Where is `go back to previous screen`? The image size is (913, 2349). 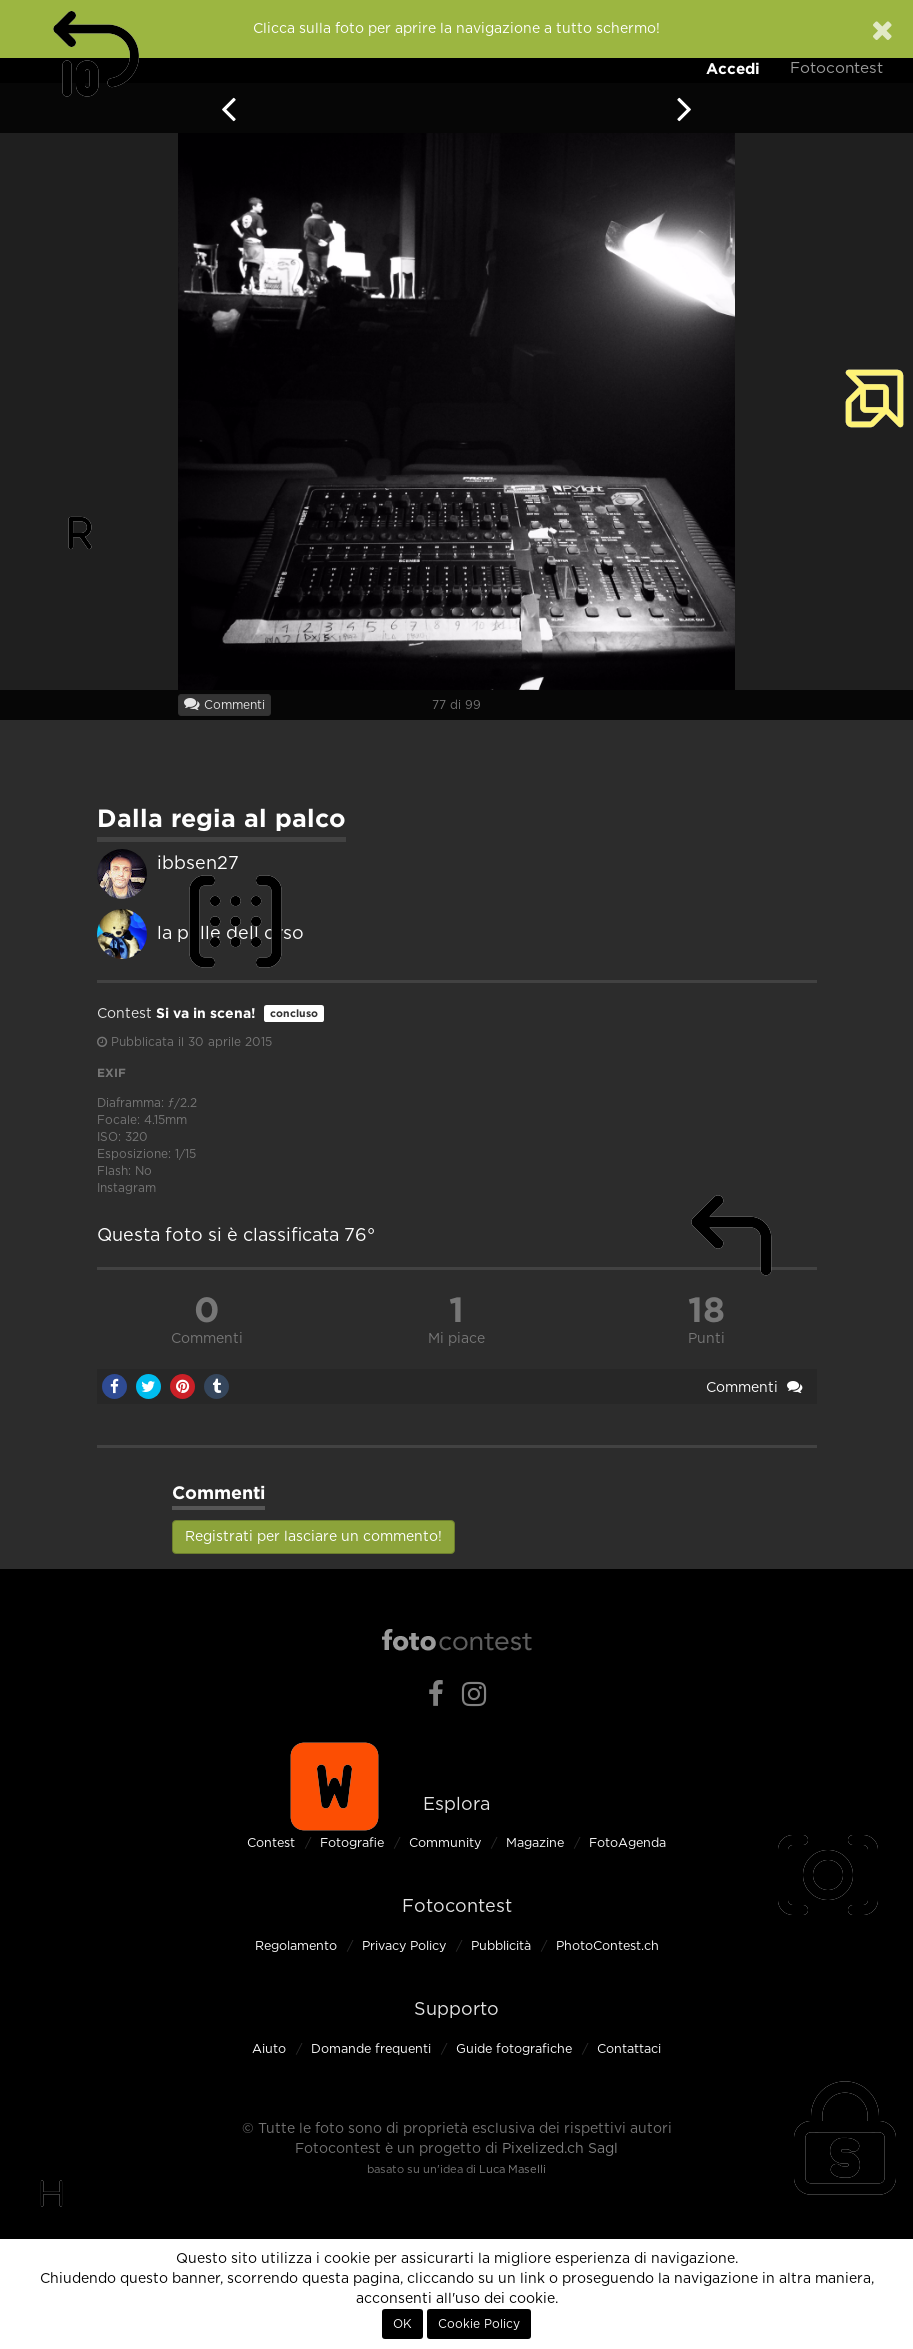
go back to previous screen is located at coordinates (734, 1238).